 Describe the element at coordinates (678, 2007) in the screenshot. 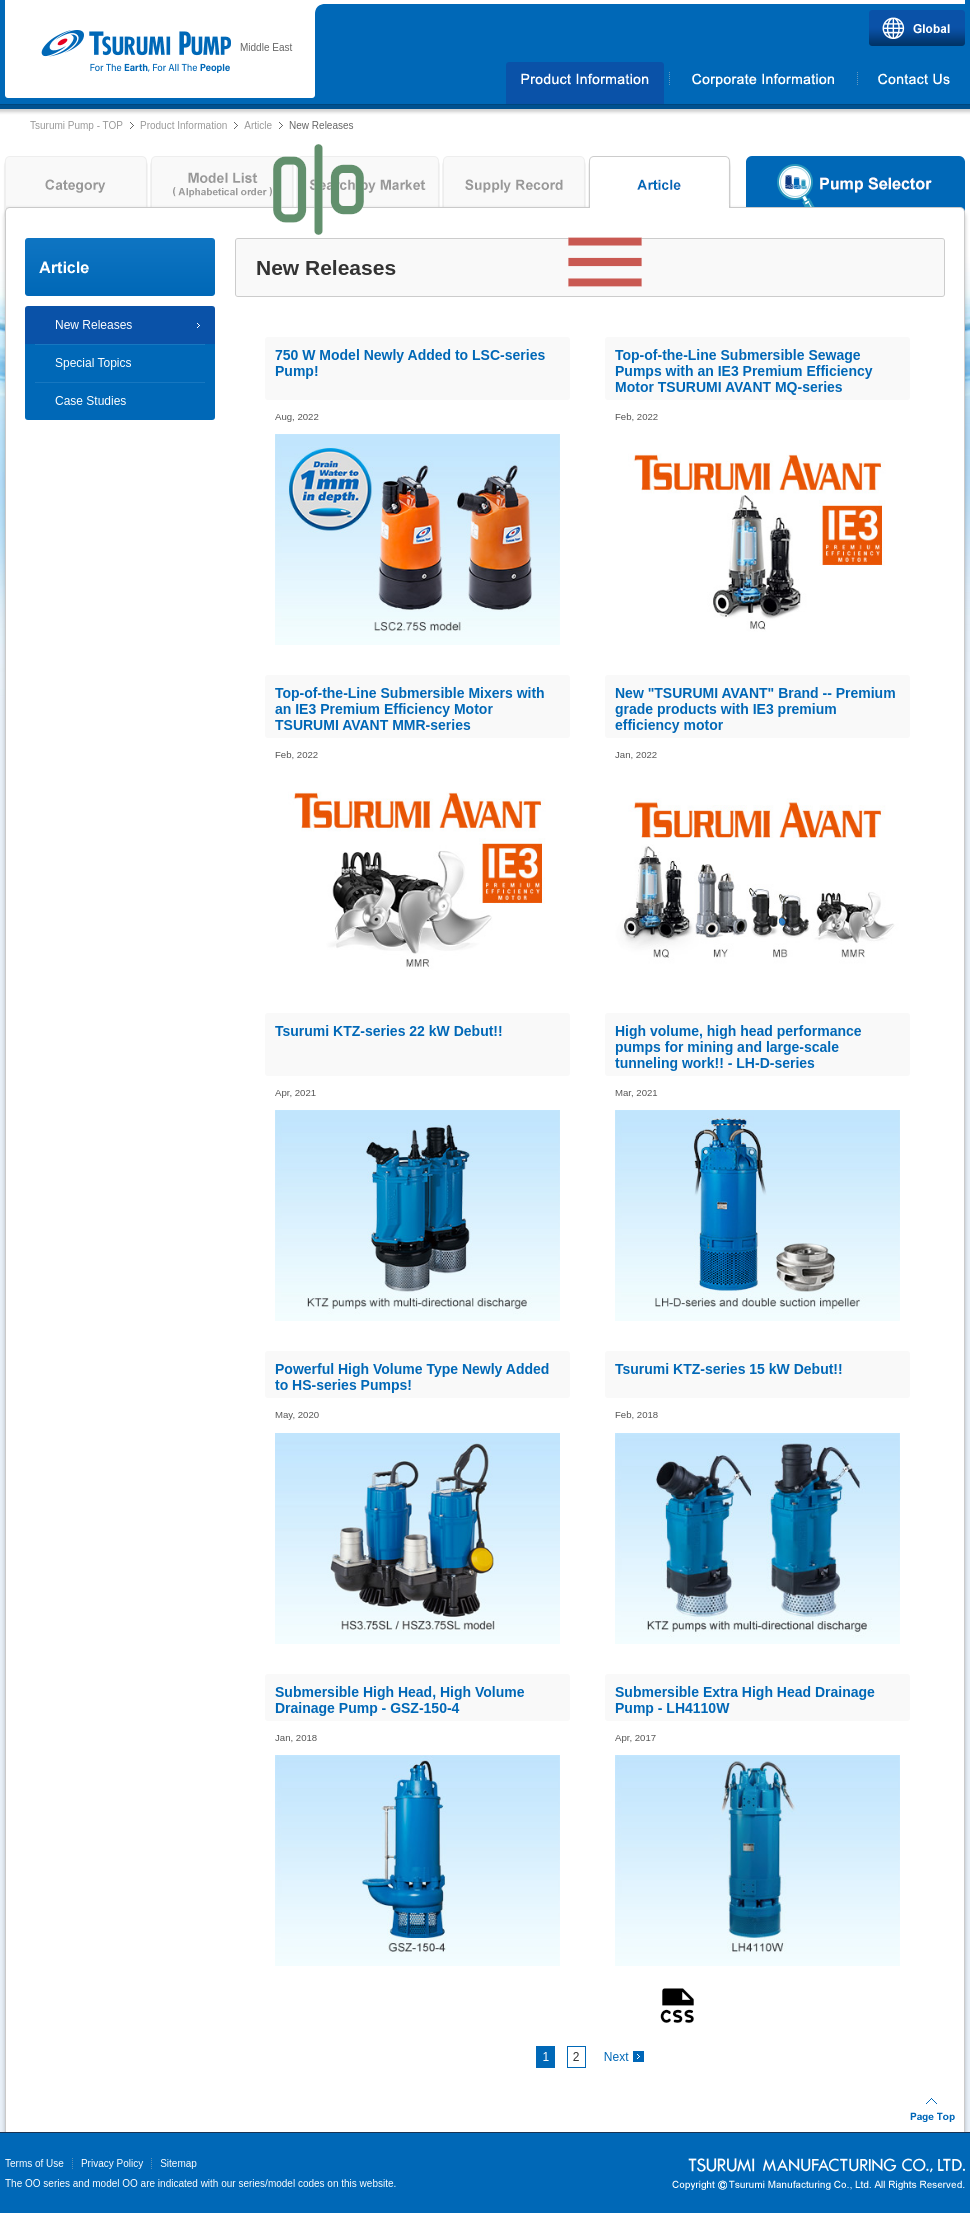

I see `a CSS stylesheet file` at that location.